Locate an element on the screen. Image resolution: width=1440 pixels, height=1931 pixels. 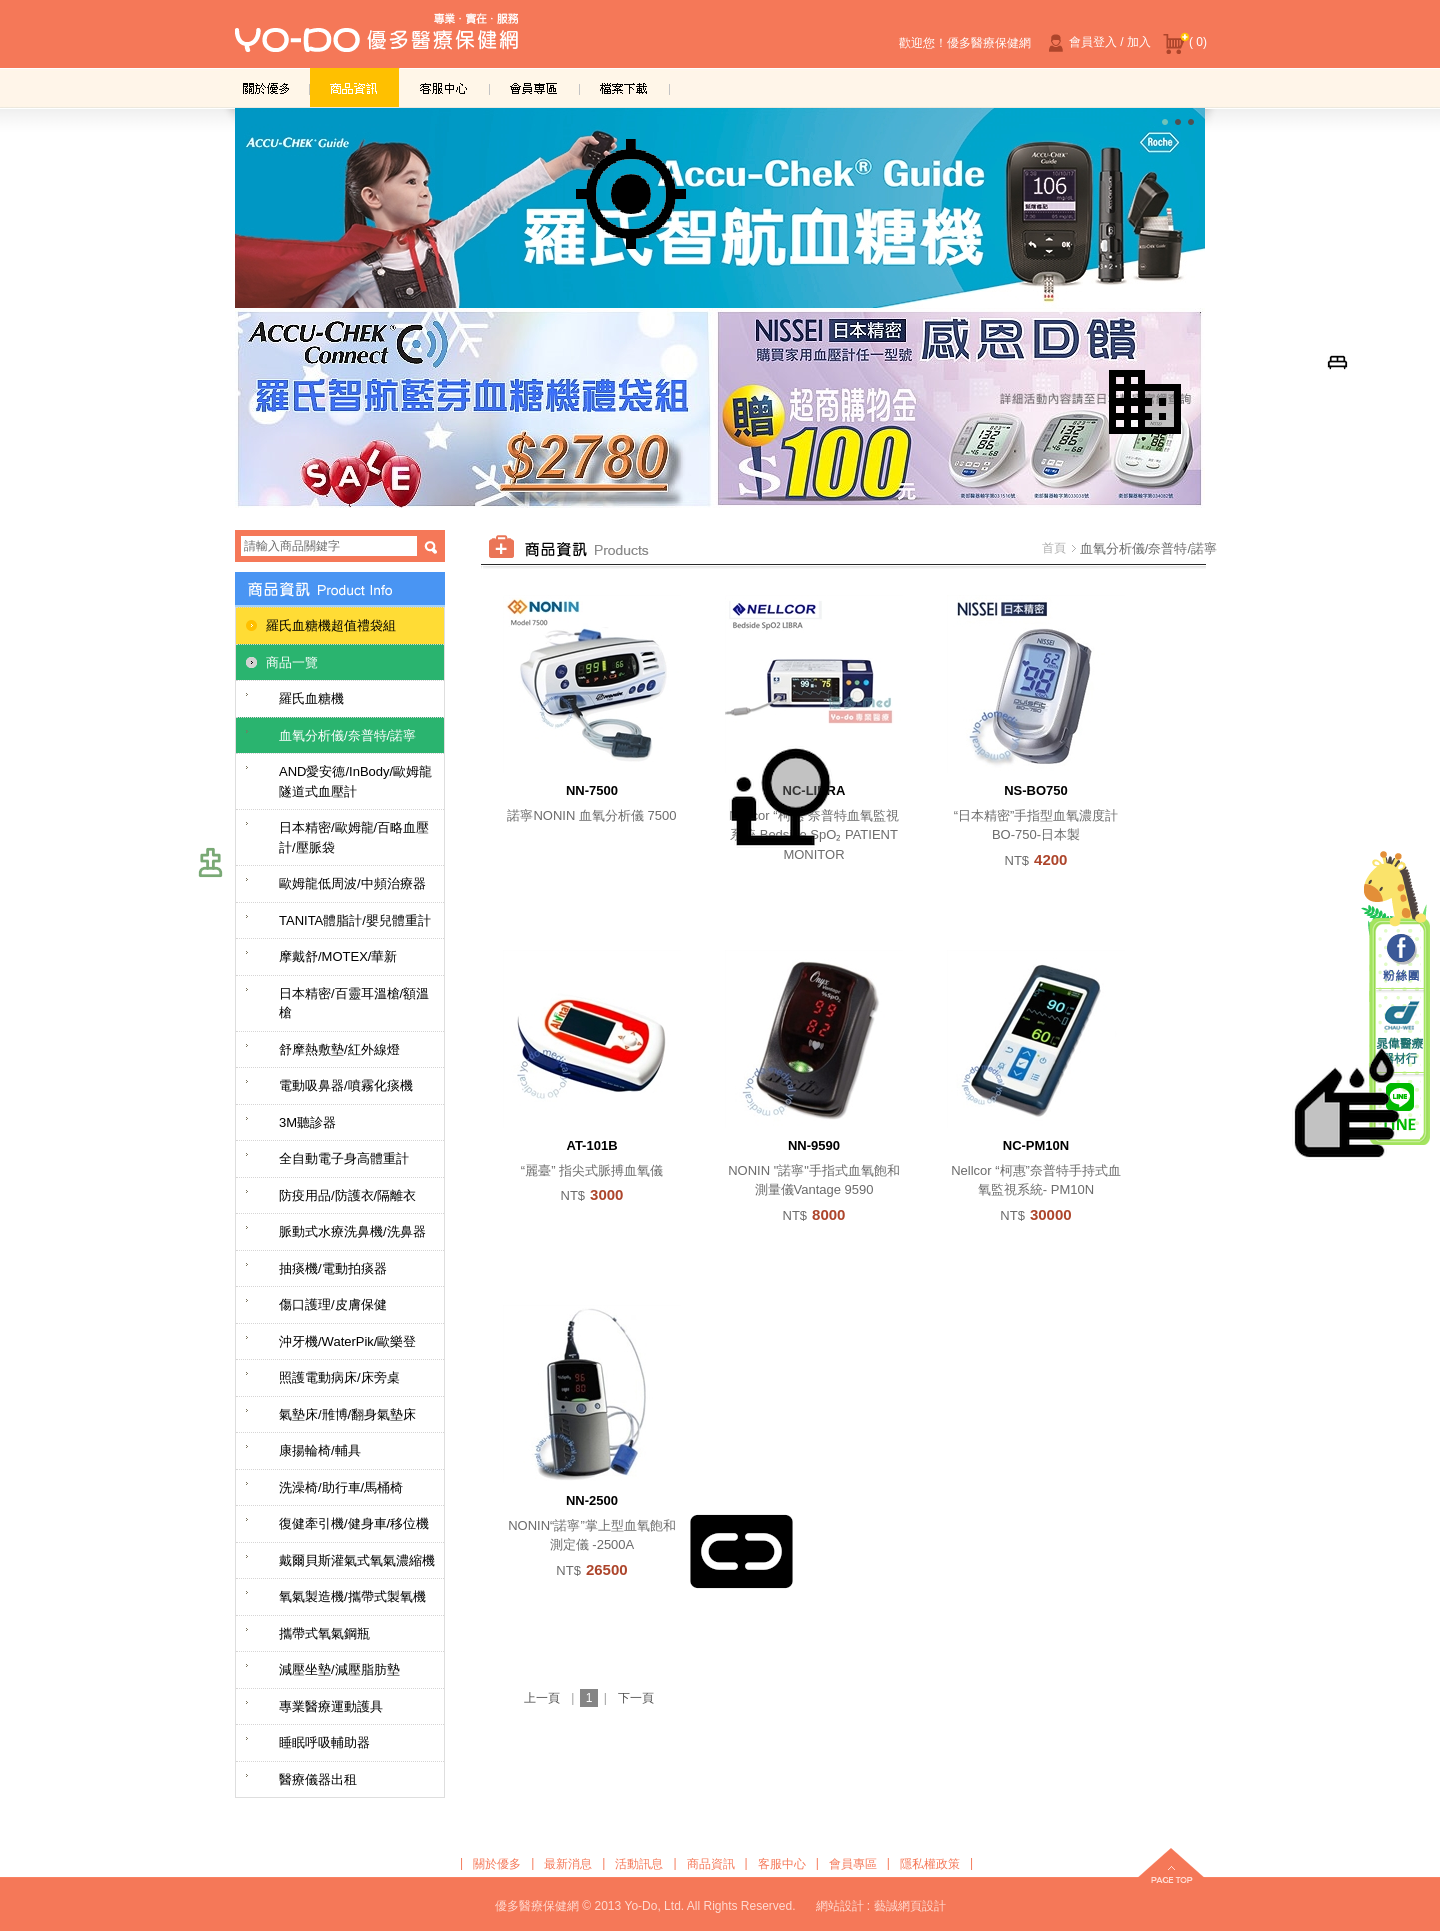
view company or organization profile is located at coordinates (1145, 402).